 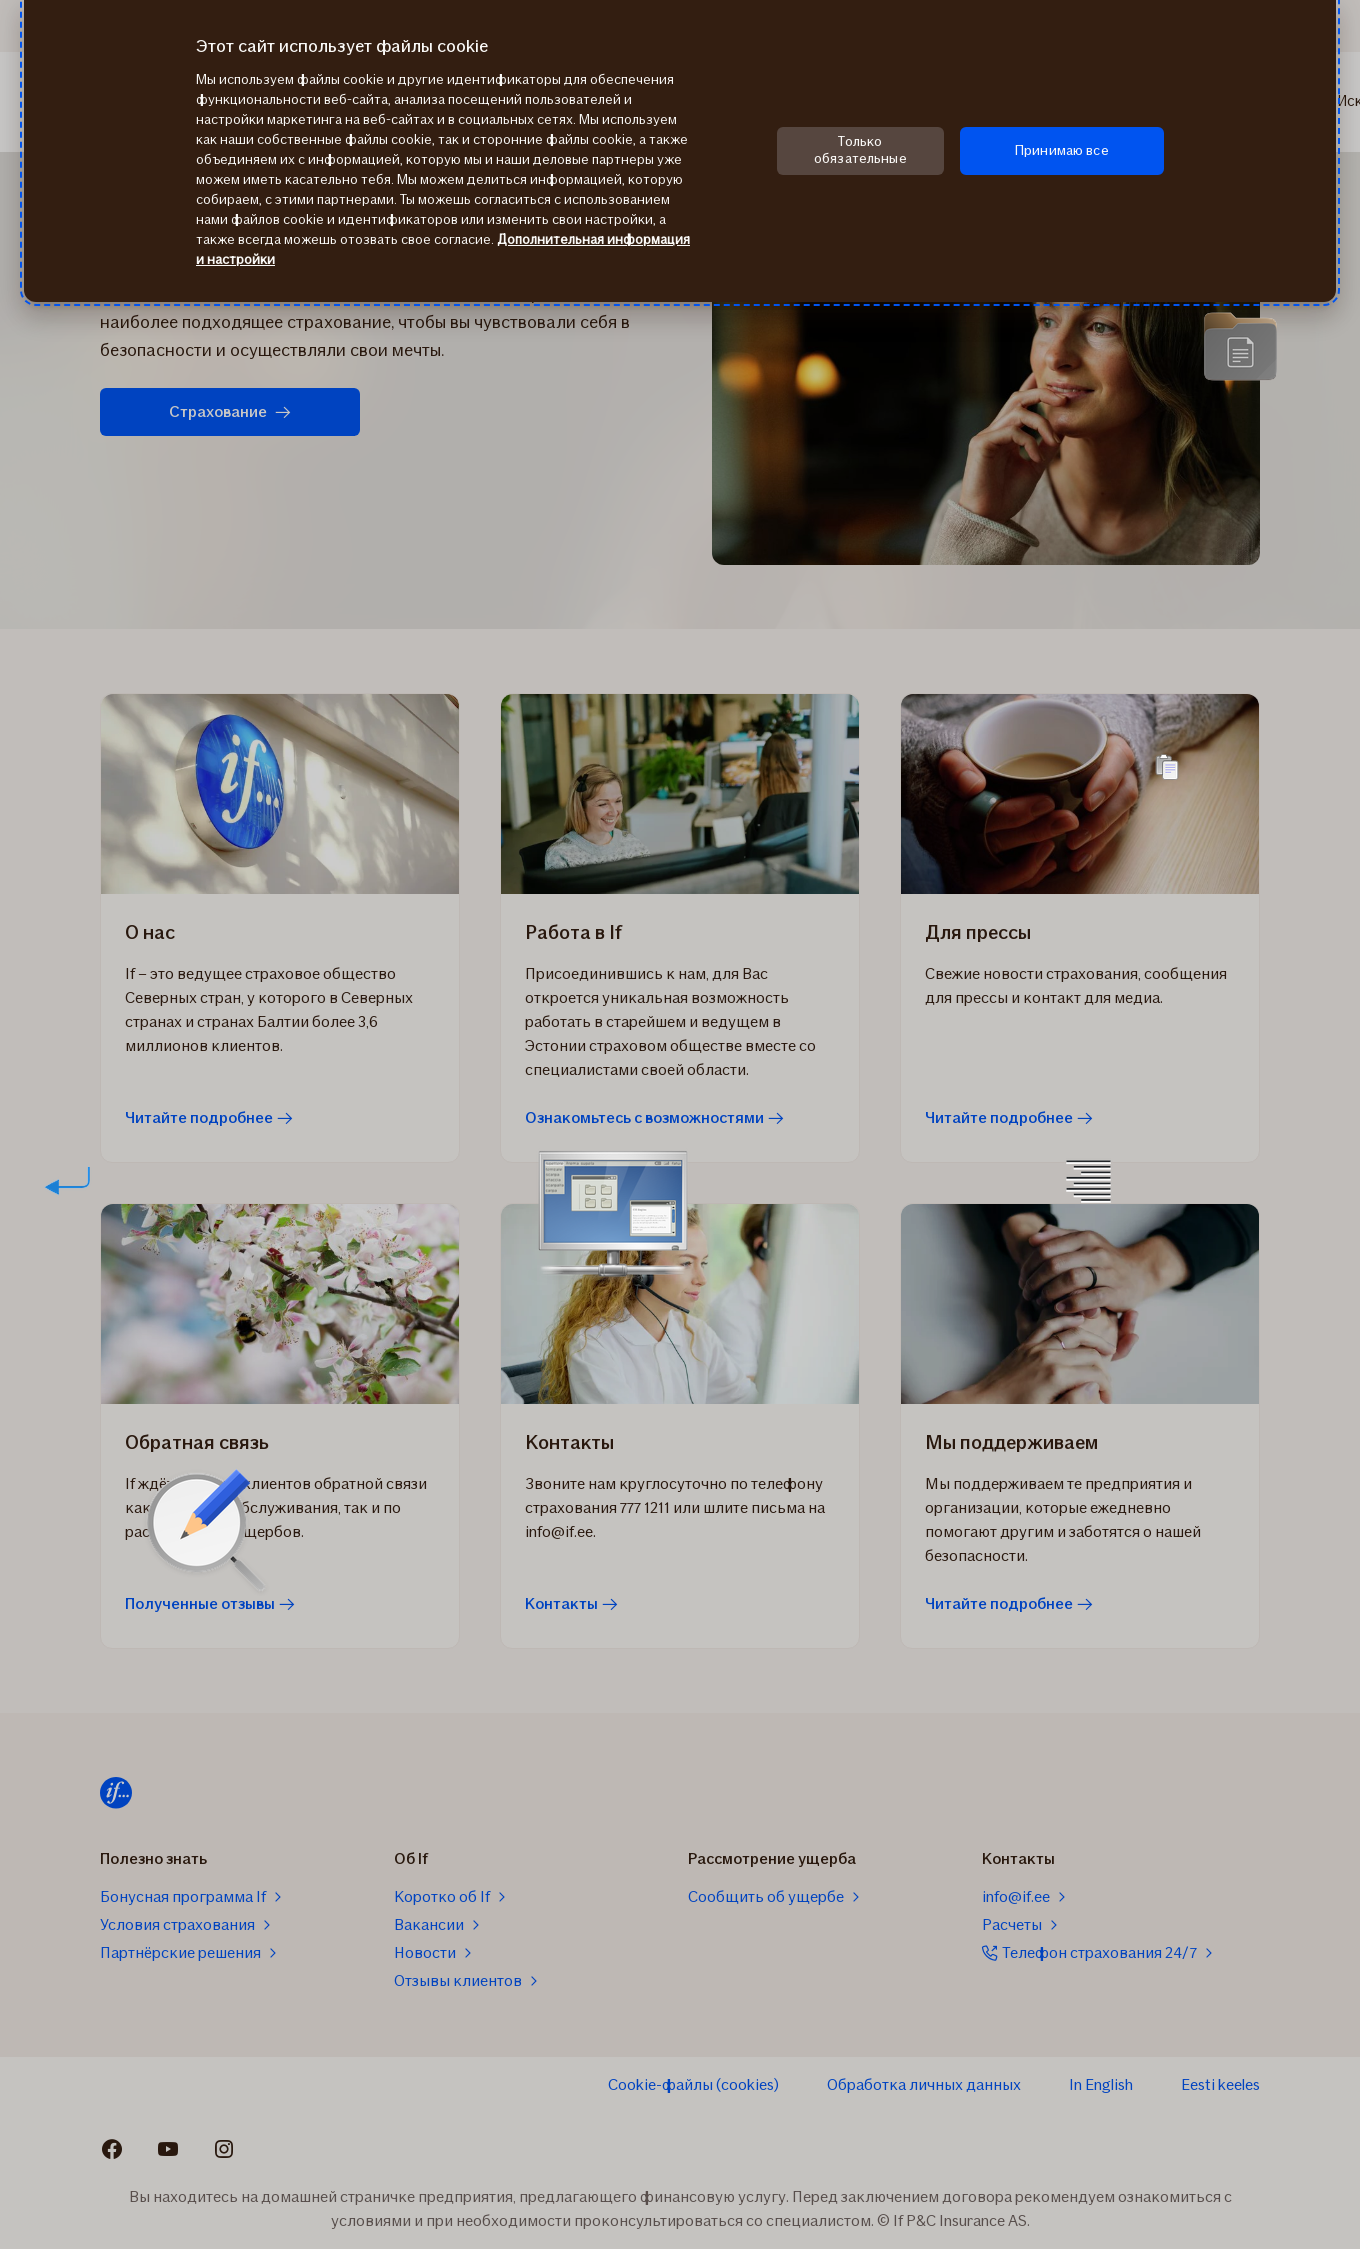 I want to click on align text to the right margin, so click(x=1088, y=1181).